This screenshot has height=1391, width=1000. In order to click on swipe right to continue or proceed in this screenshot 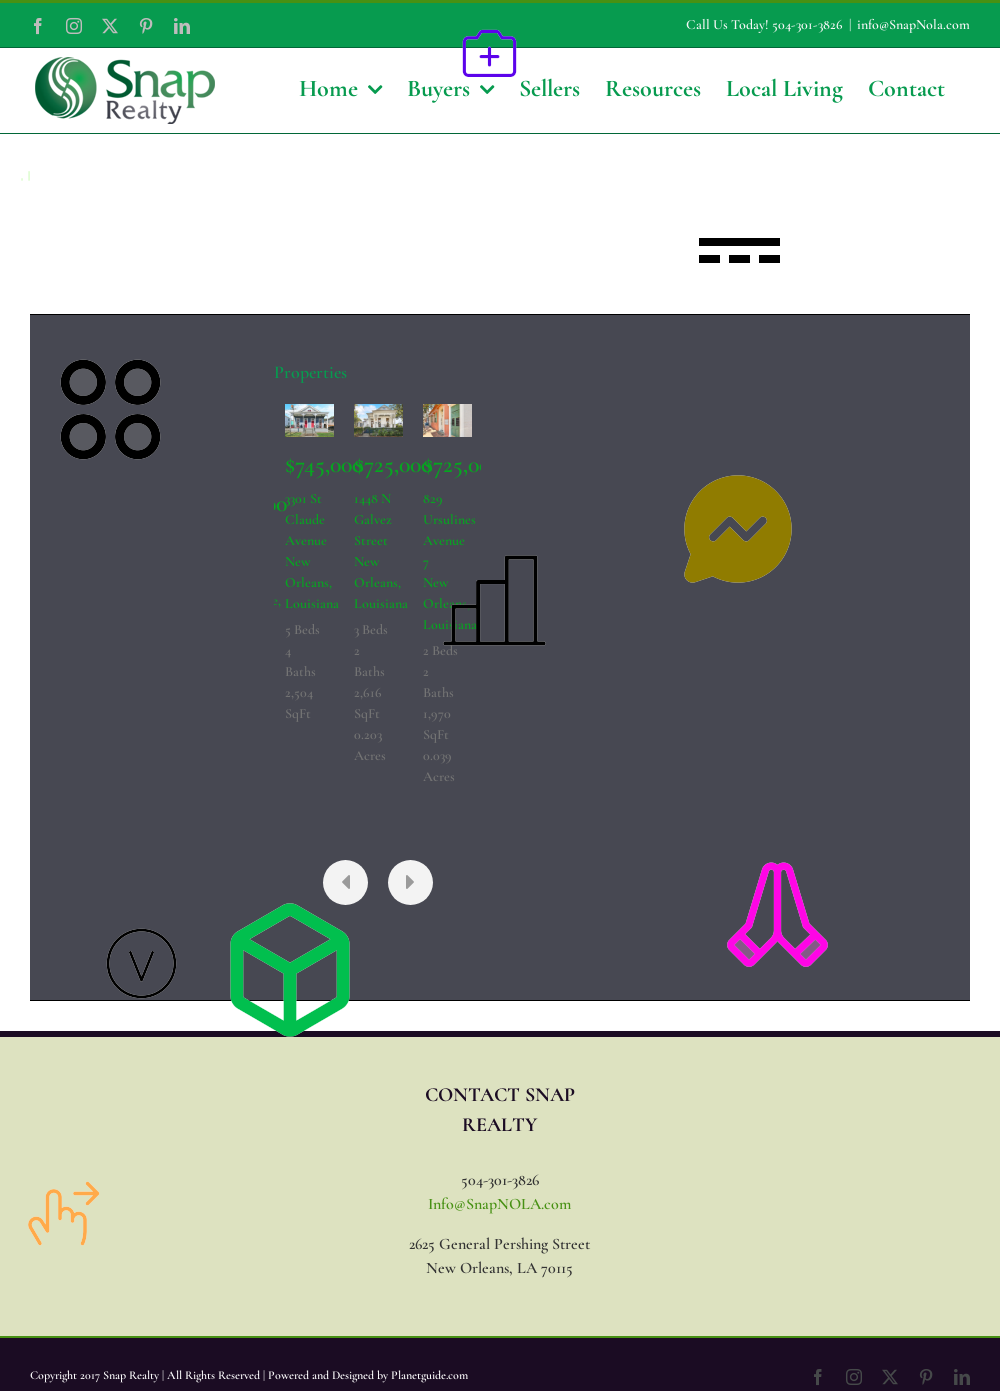, I will do `click(60, 1216)`.